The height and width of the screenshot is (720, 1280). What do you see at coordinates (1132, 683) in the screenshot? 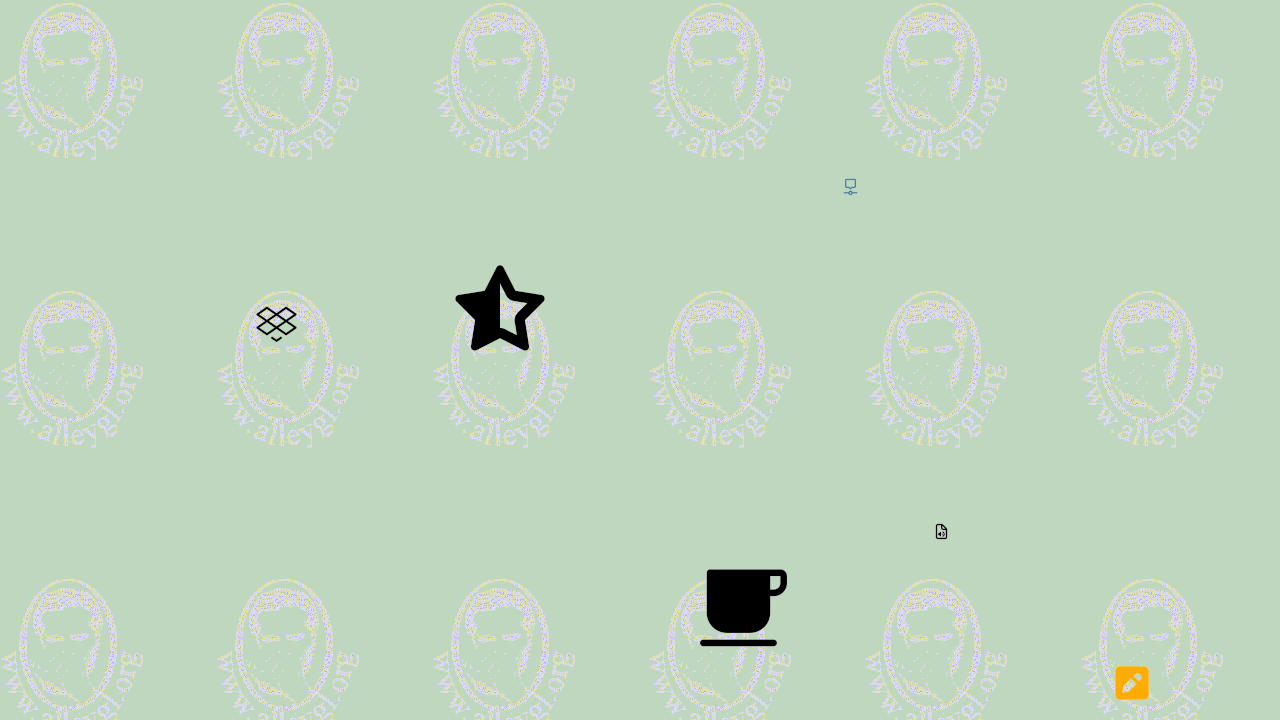
I see `edit or modify content` at bounding box center [1132, 683].